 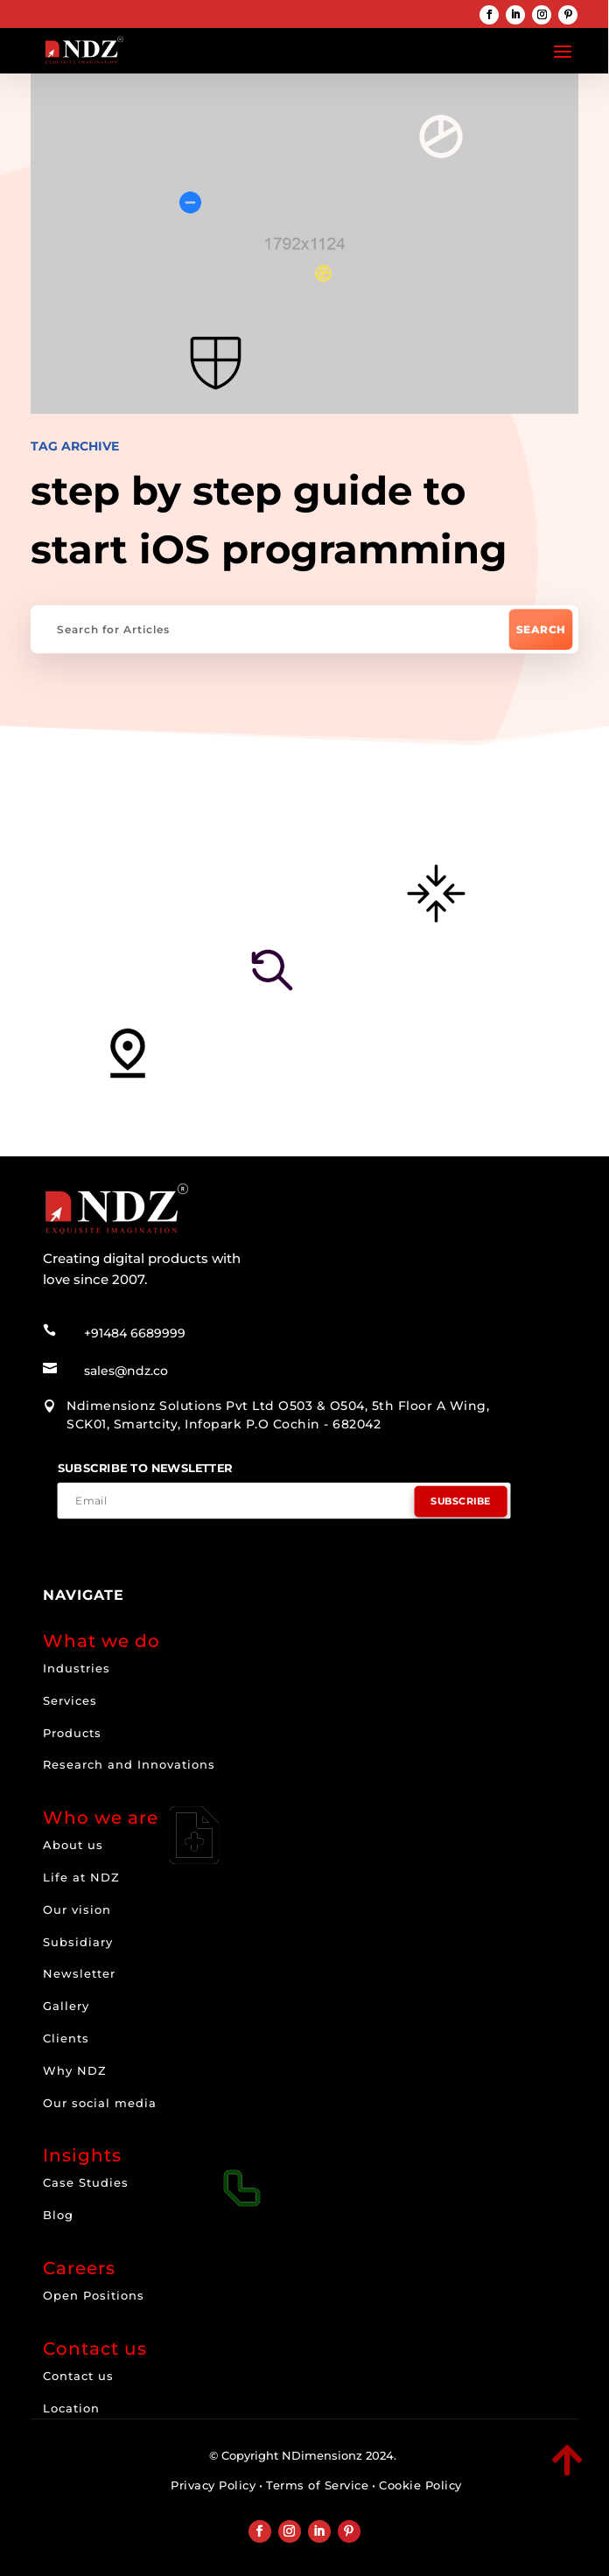 I want to click on collapse or minimize content from all directions, so click(x=436, y=893).